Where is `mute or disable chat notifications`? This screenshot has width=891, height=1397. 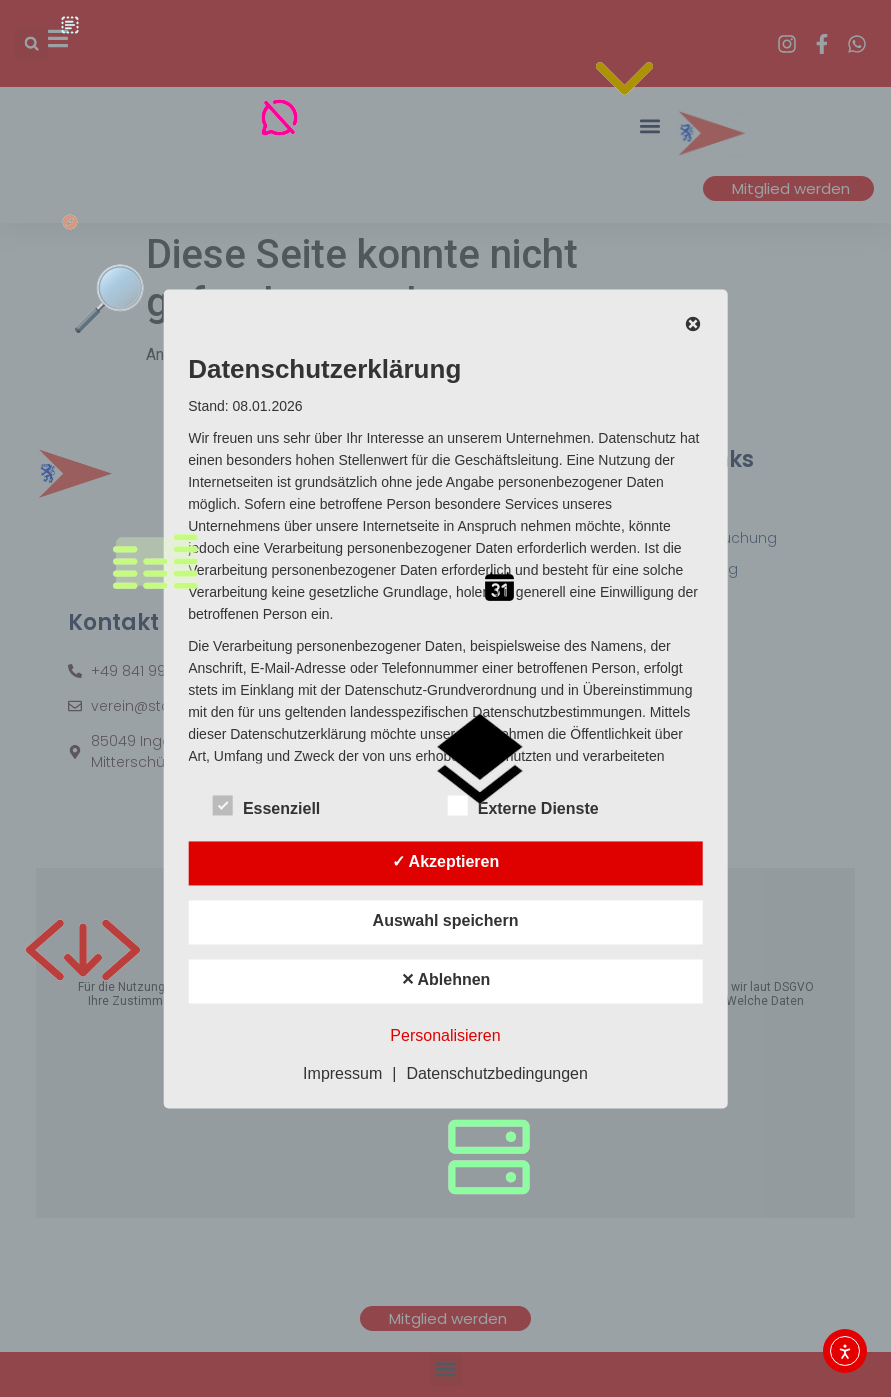 mute or disable chat notifications is located at coordinates (279, 117).